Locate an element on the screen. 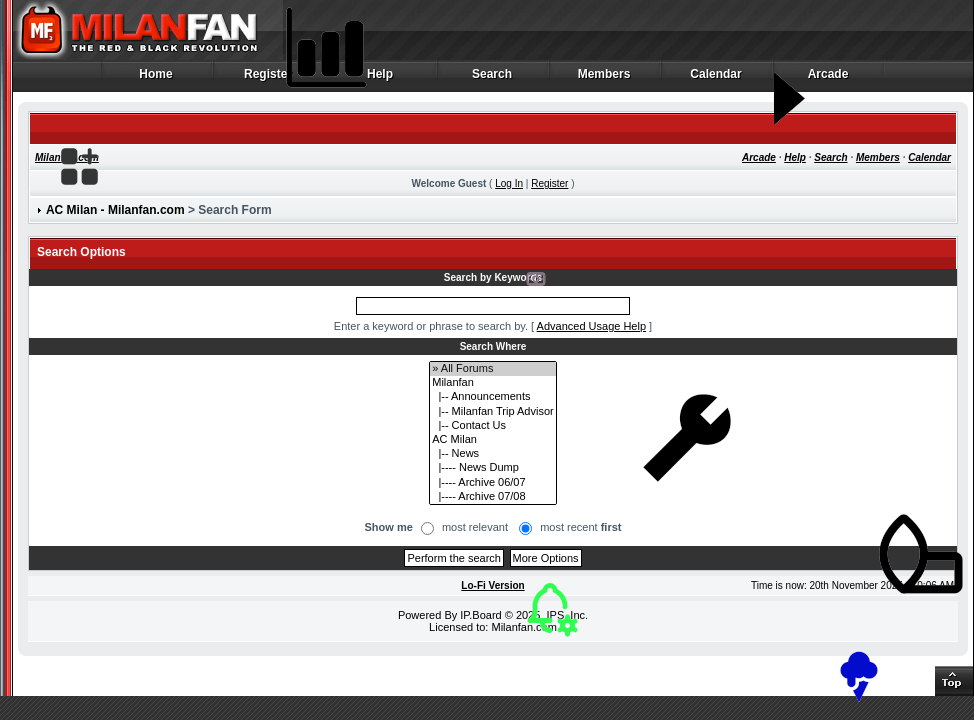 This screenshot has height=720, width=974. access build or configuration settings is located at coordinates (687, 438).